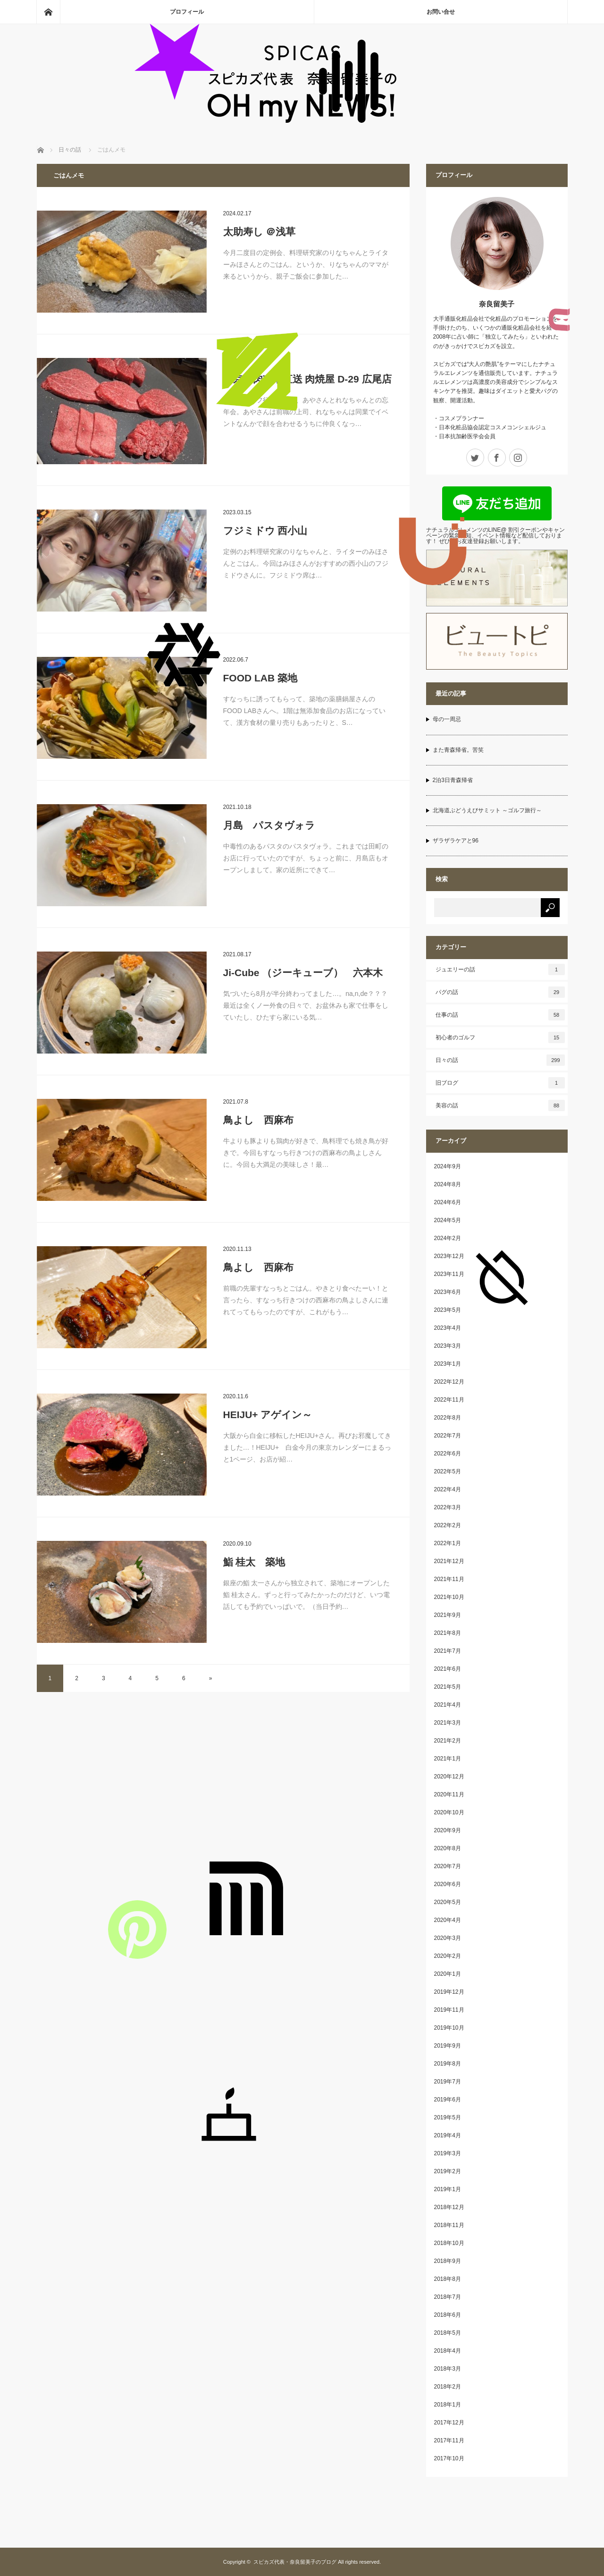  Describe the element at coordinates (257, 372) in the screenshot. I see `FFmpeg multimedia framework logo` at that location.